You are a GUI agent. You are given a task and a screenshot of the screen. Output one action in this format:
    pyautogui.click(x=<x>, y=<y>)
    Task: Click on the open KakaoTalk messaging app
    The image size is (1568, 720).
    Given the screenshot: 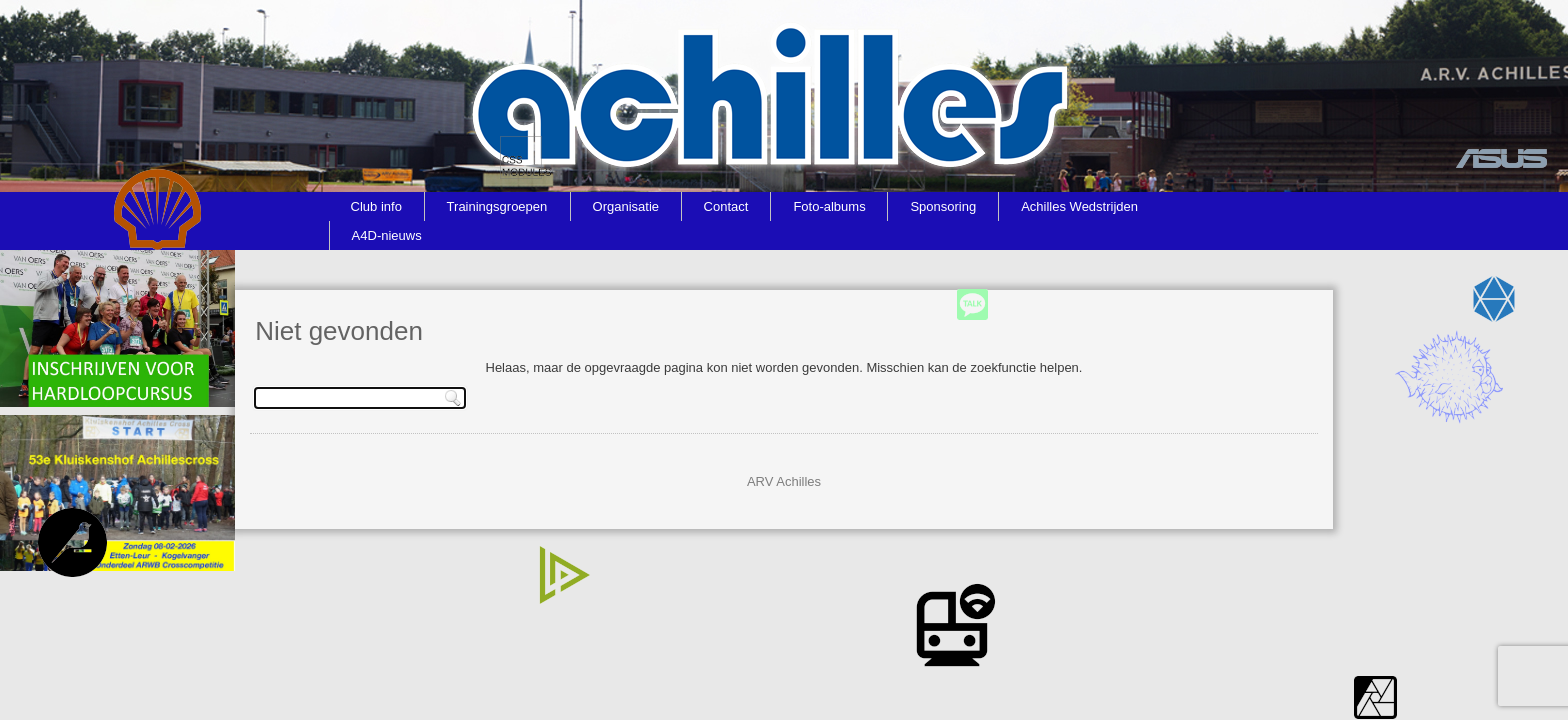 What is the action you would take?
    pyautogui.click(x=972, y=304)
    